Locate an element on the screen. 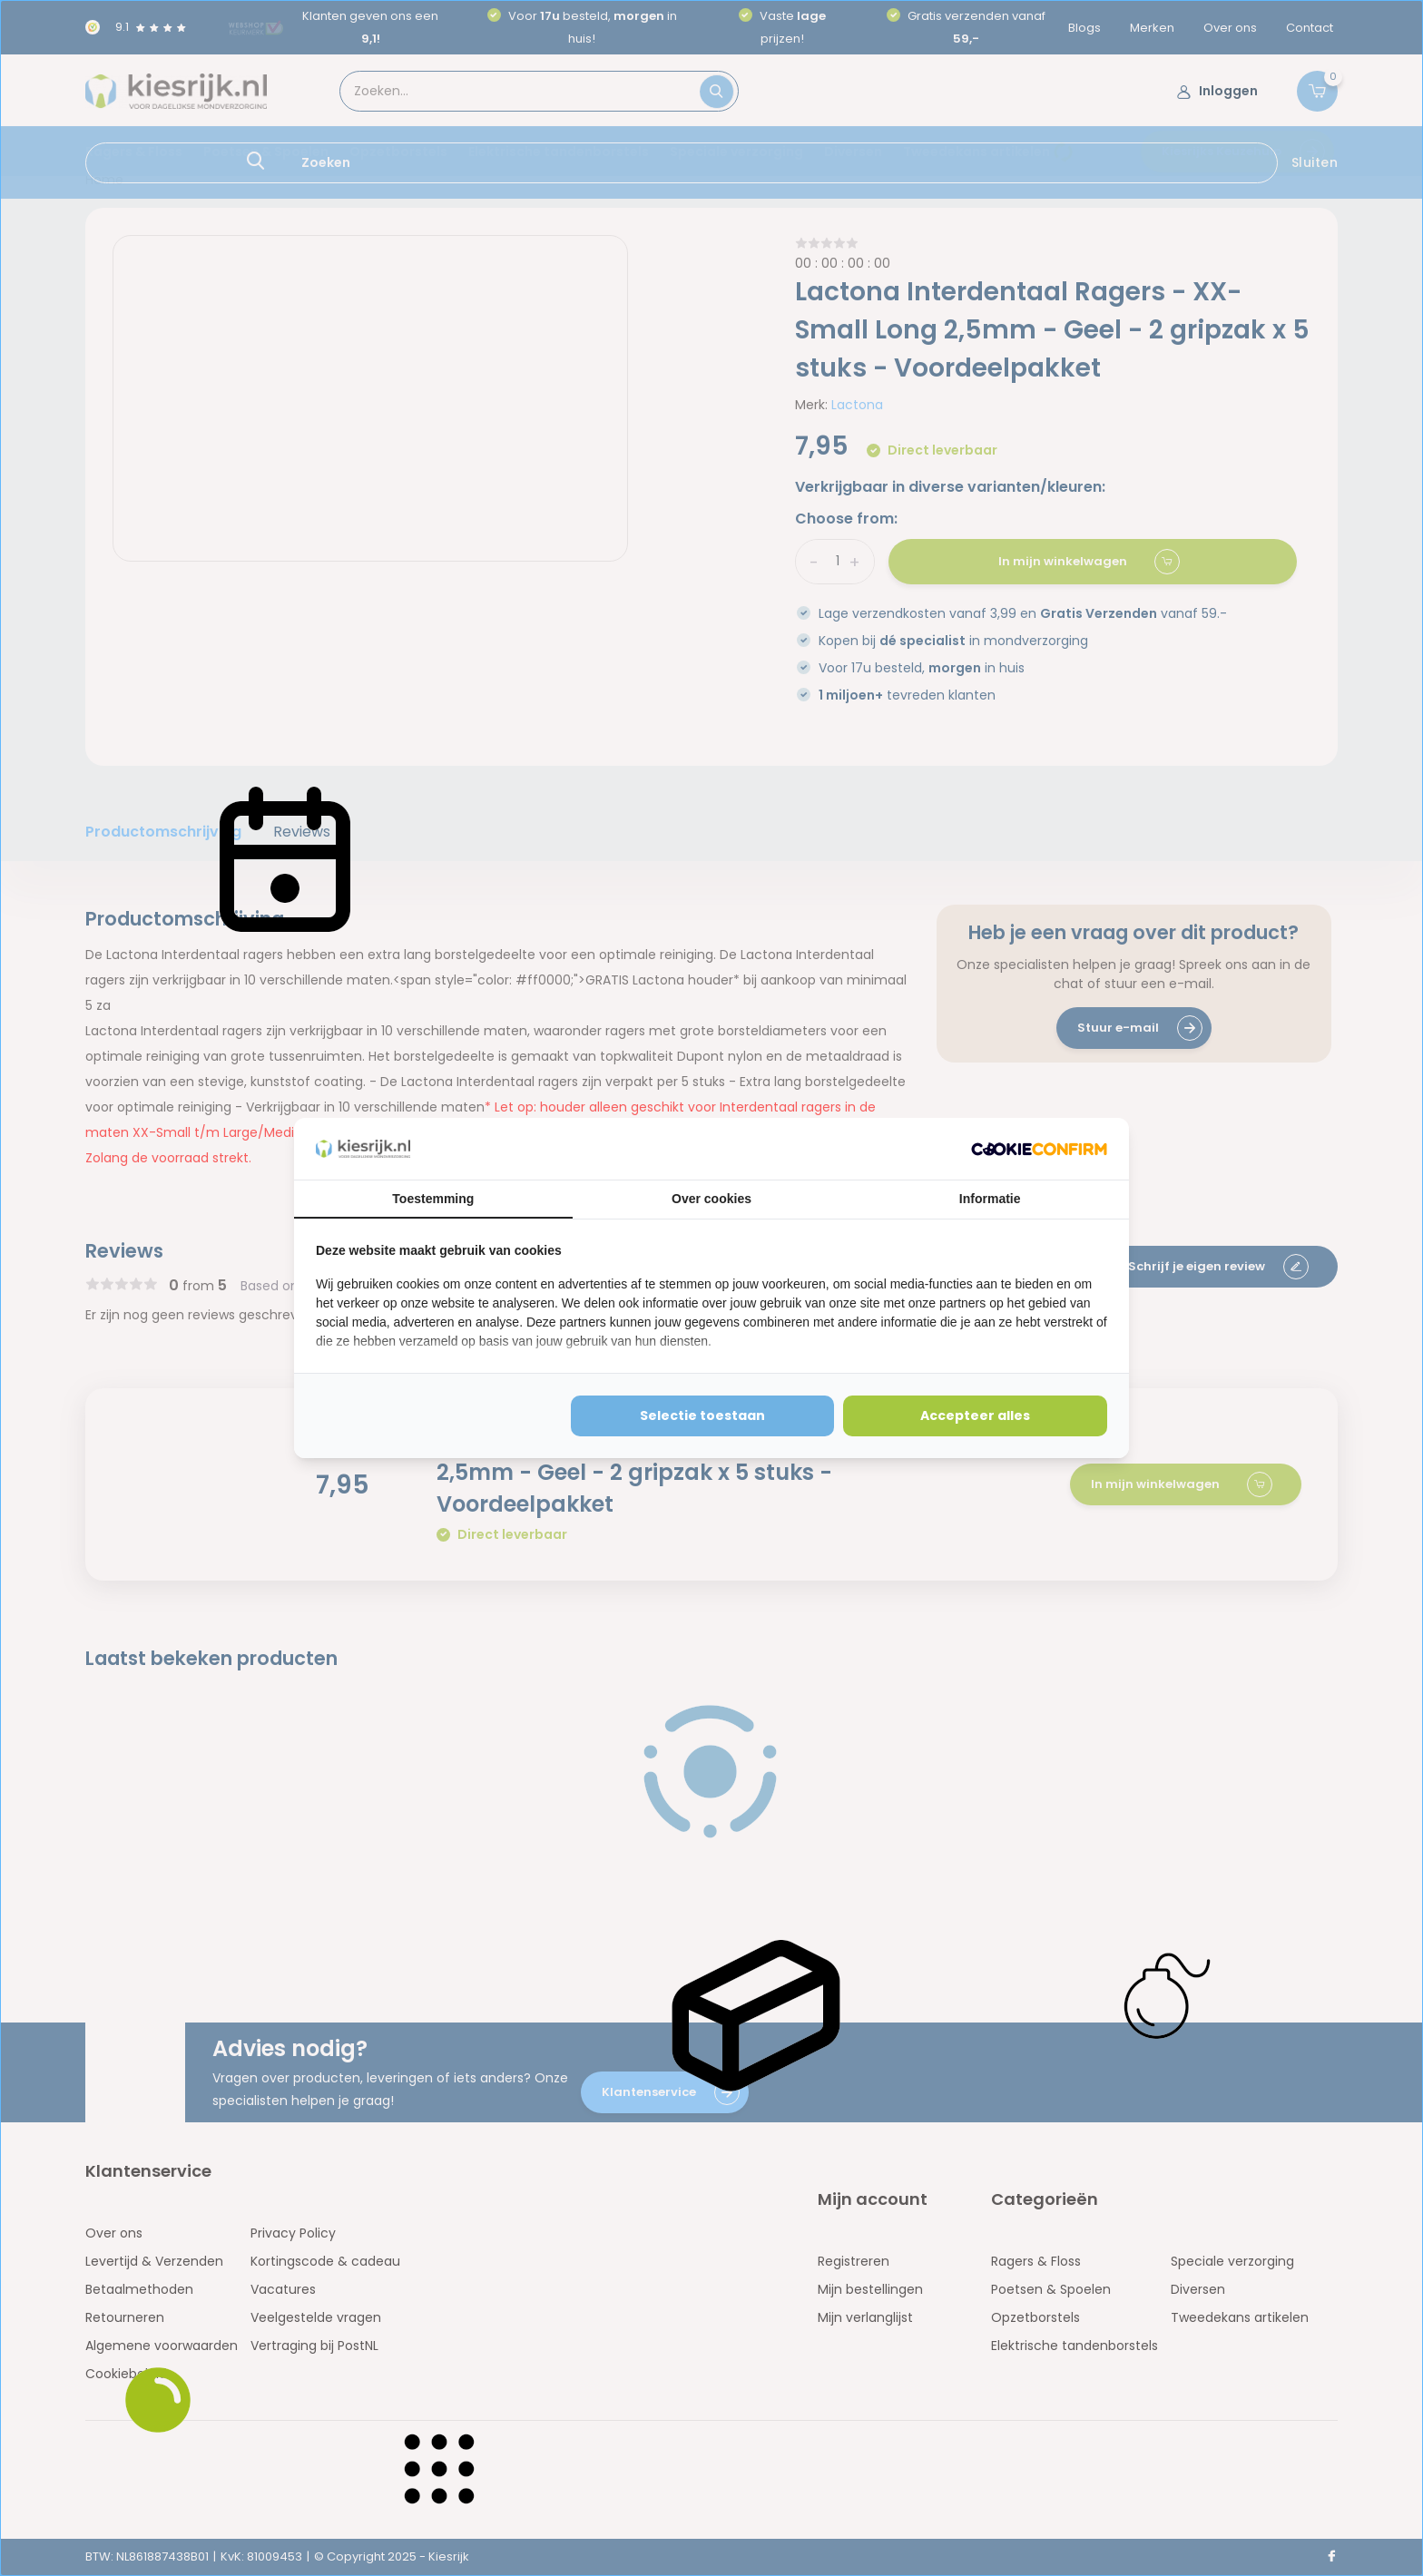  open app drawer or launcher is located at coordinates (439, 2469).